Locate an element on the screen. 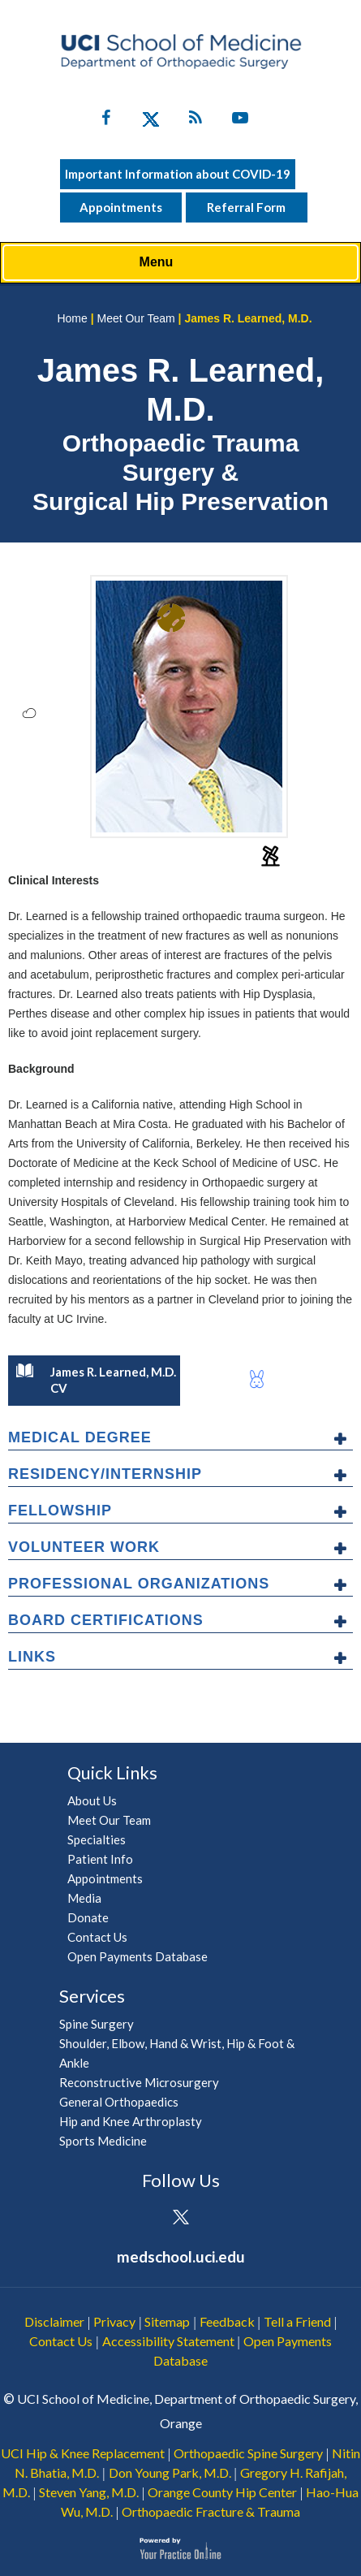 This screenshot has width=361, height=2576. access cloud storage is located at coordinates (29, 713).